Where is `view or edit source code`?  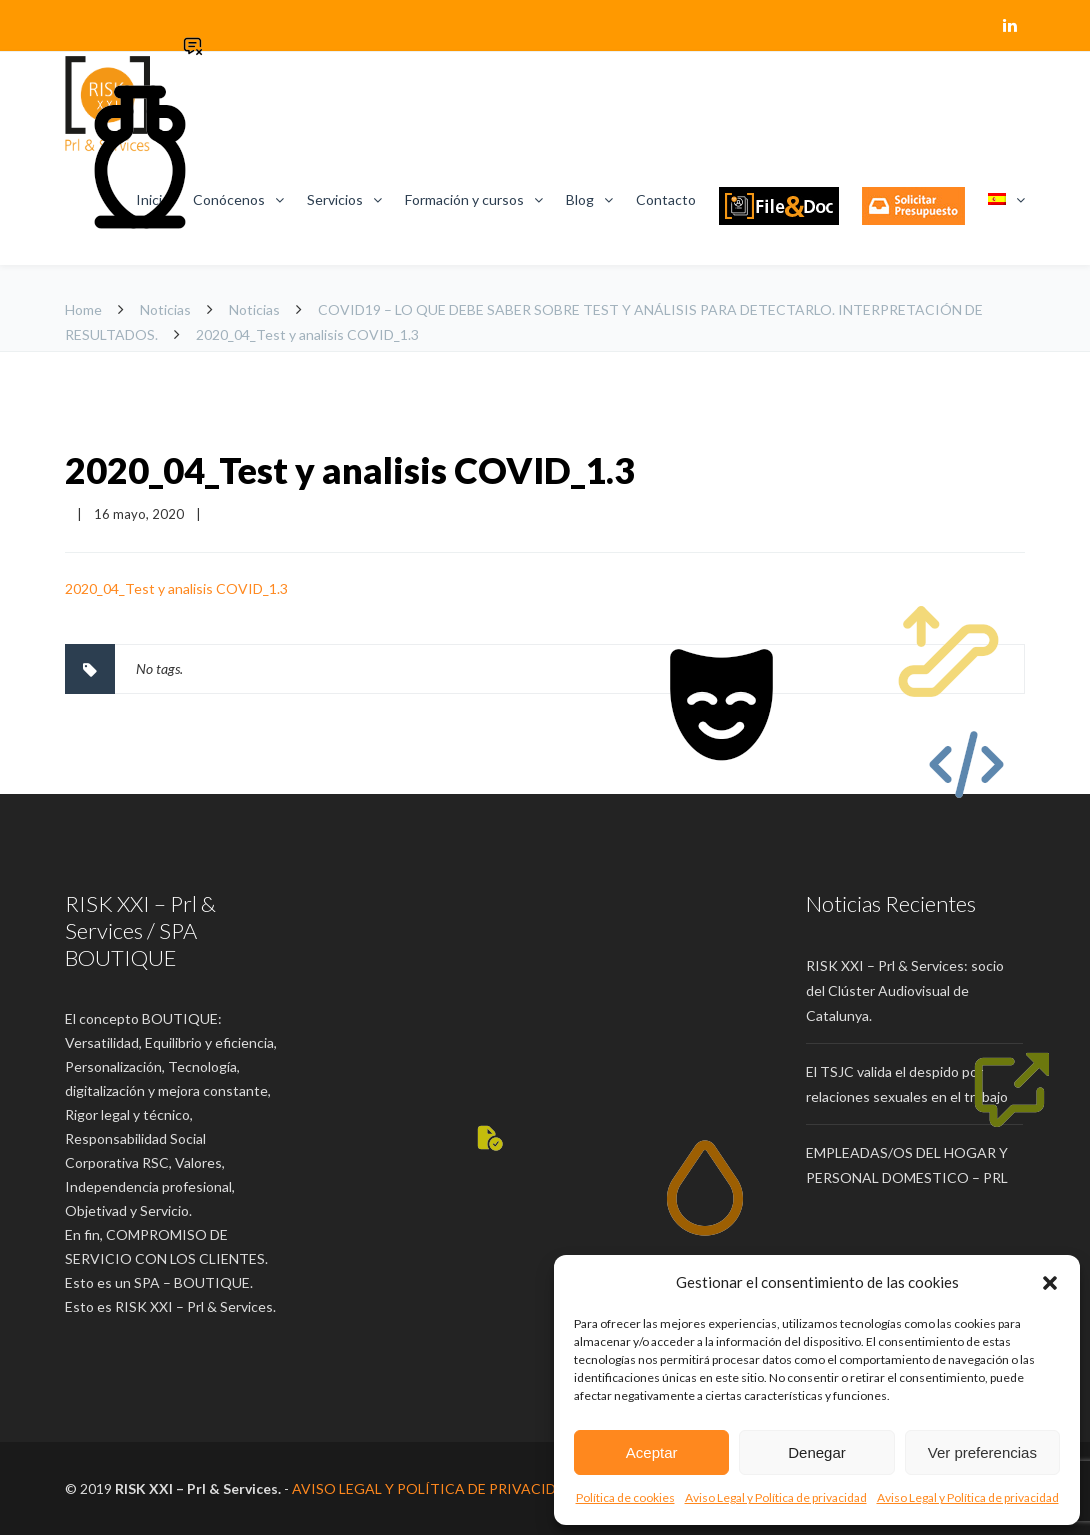
view or edit source code is located at coordinates (966, 764).